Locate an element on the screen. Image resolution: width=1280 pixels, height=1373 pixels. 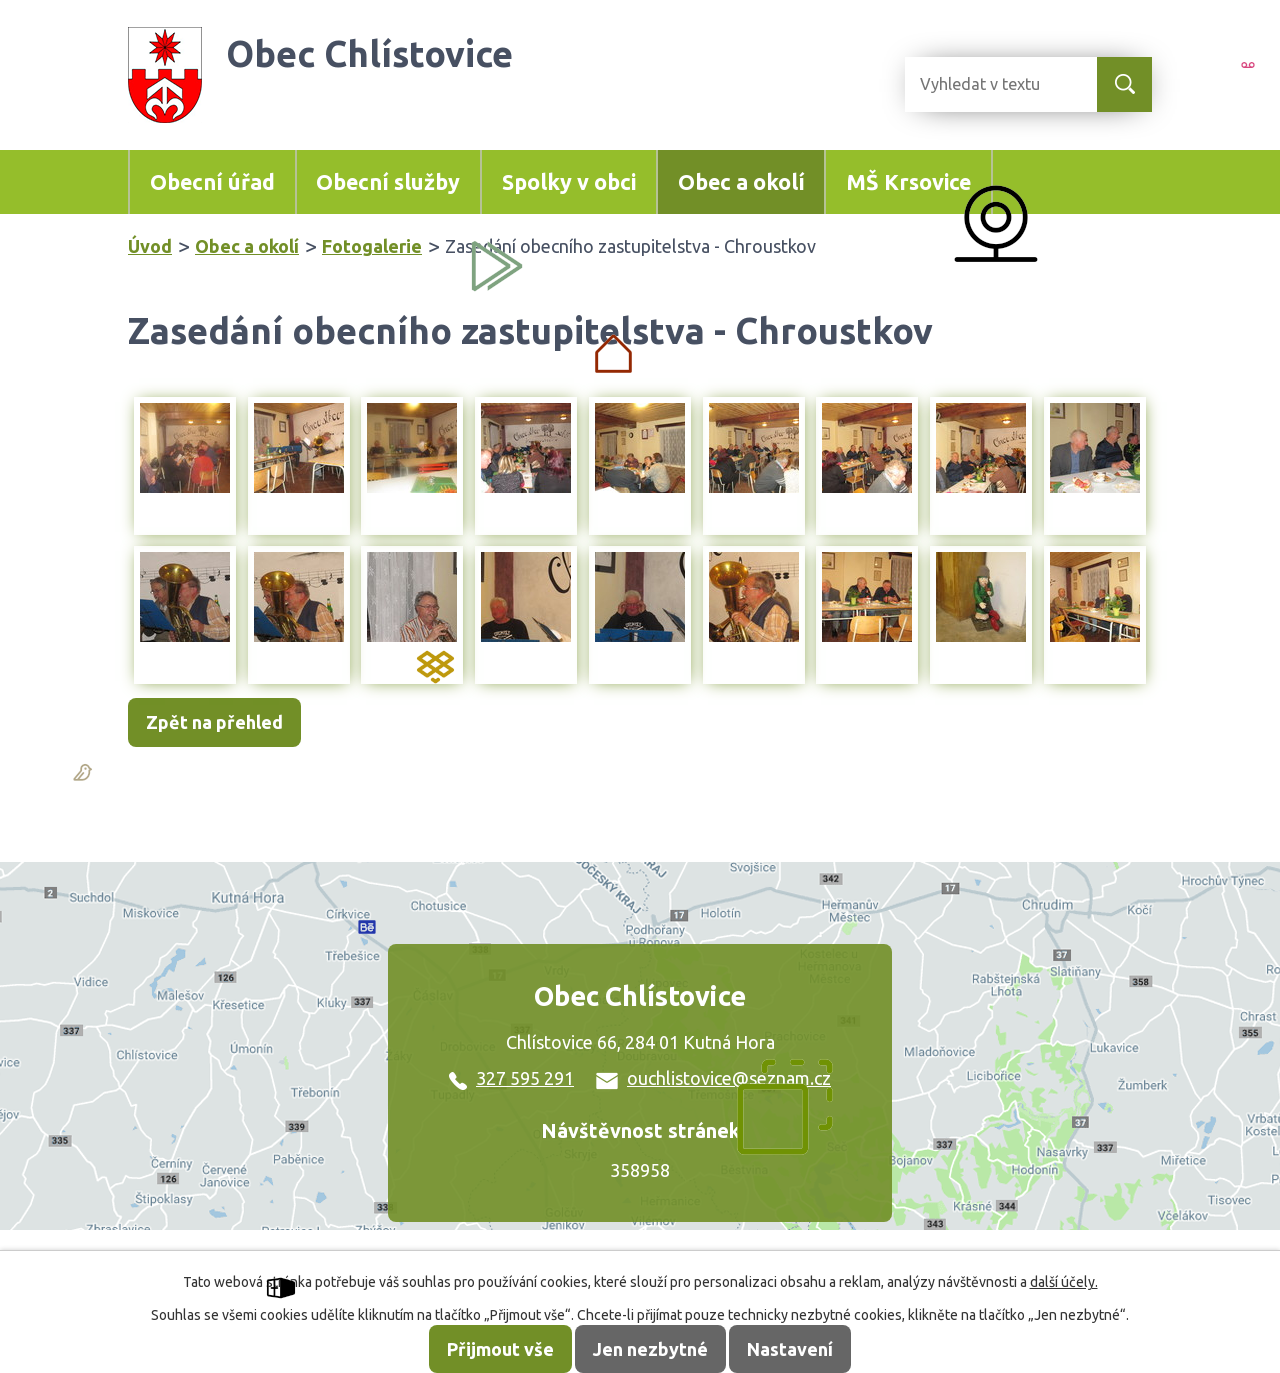
run all tasks or scripts is located at coordinates (495, 264).